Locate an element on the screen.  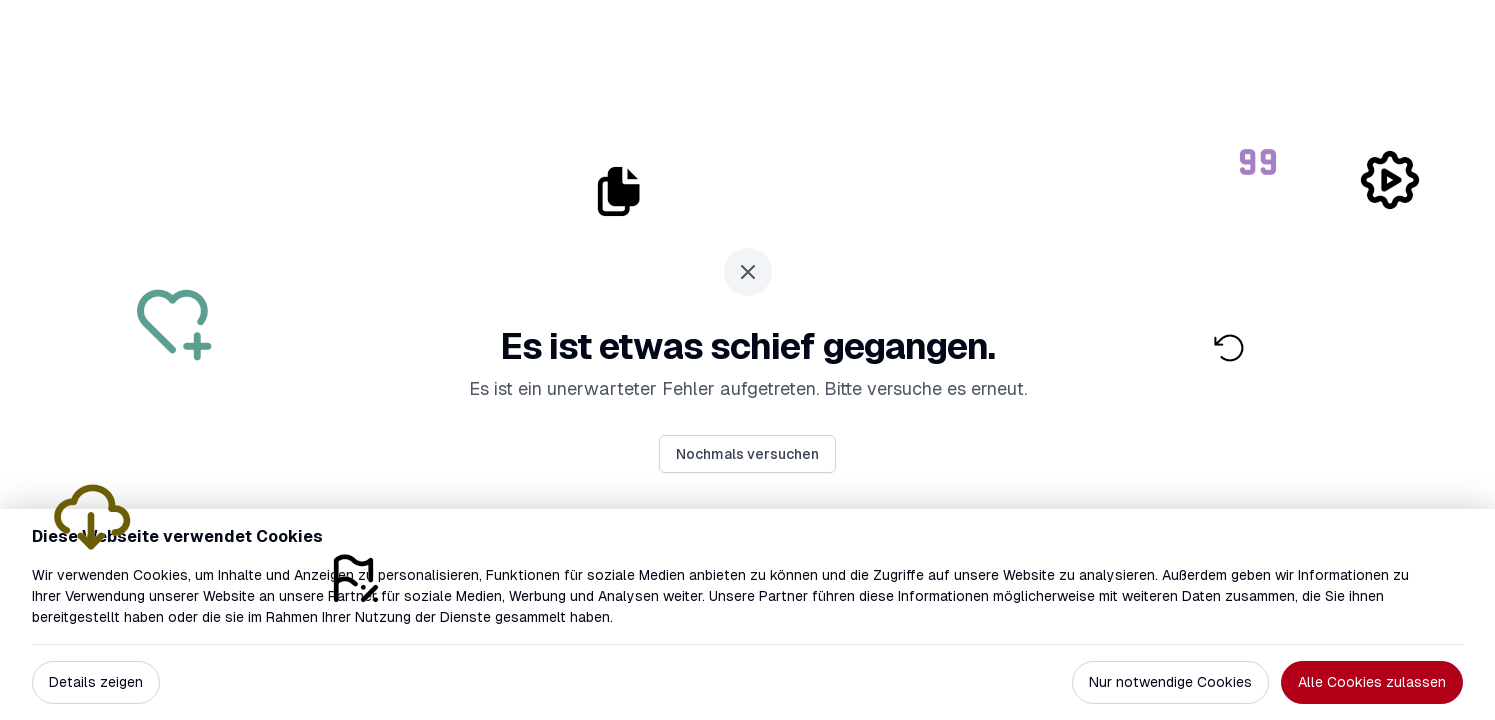
view flagged discounts or promotions is located at coordinates (353, 577).